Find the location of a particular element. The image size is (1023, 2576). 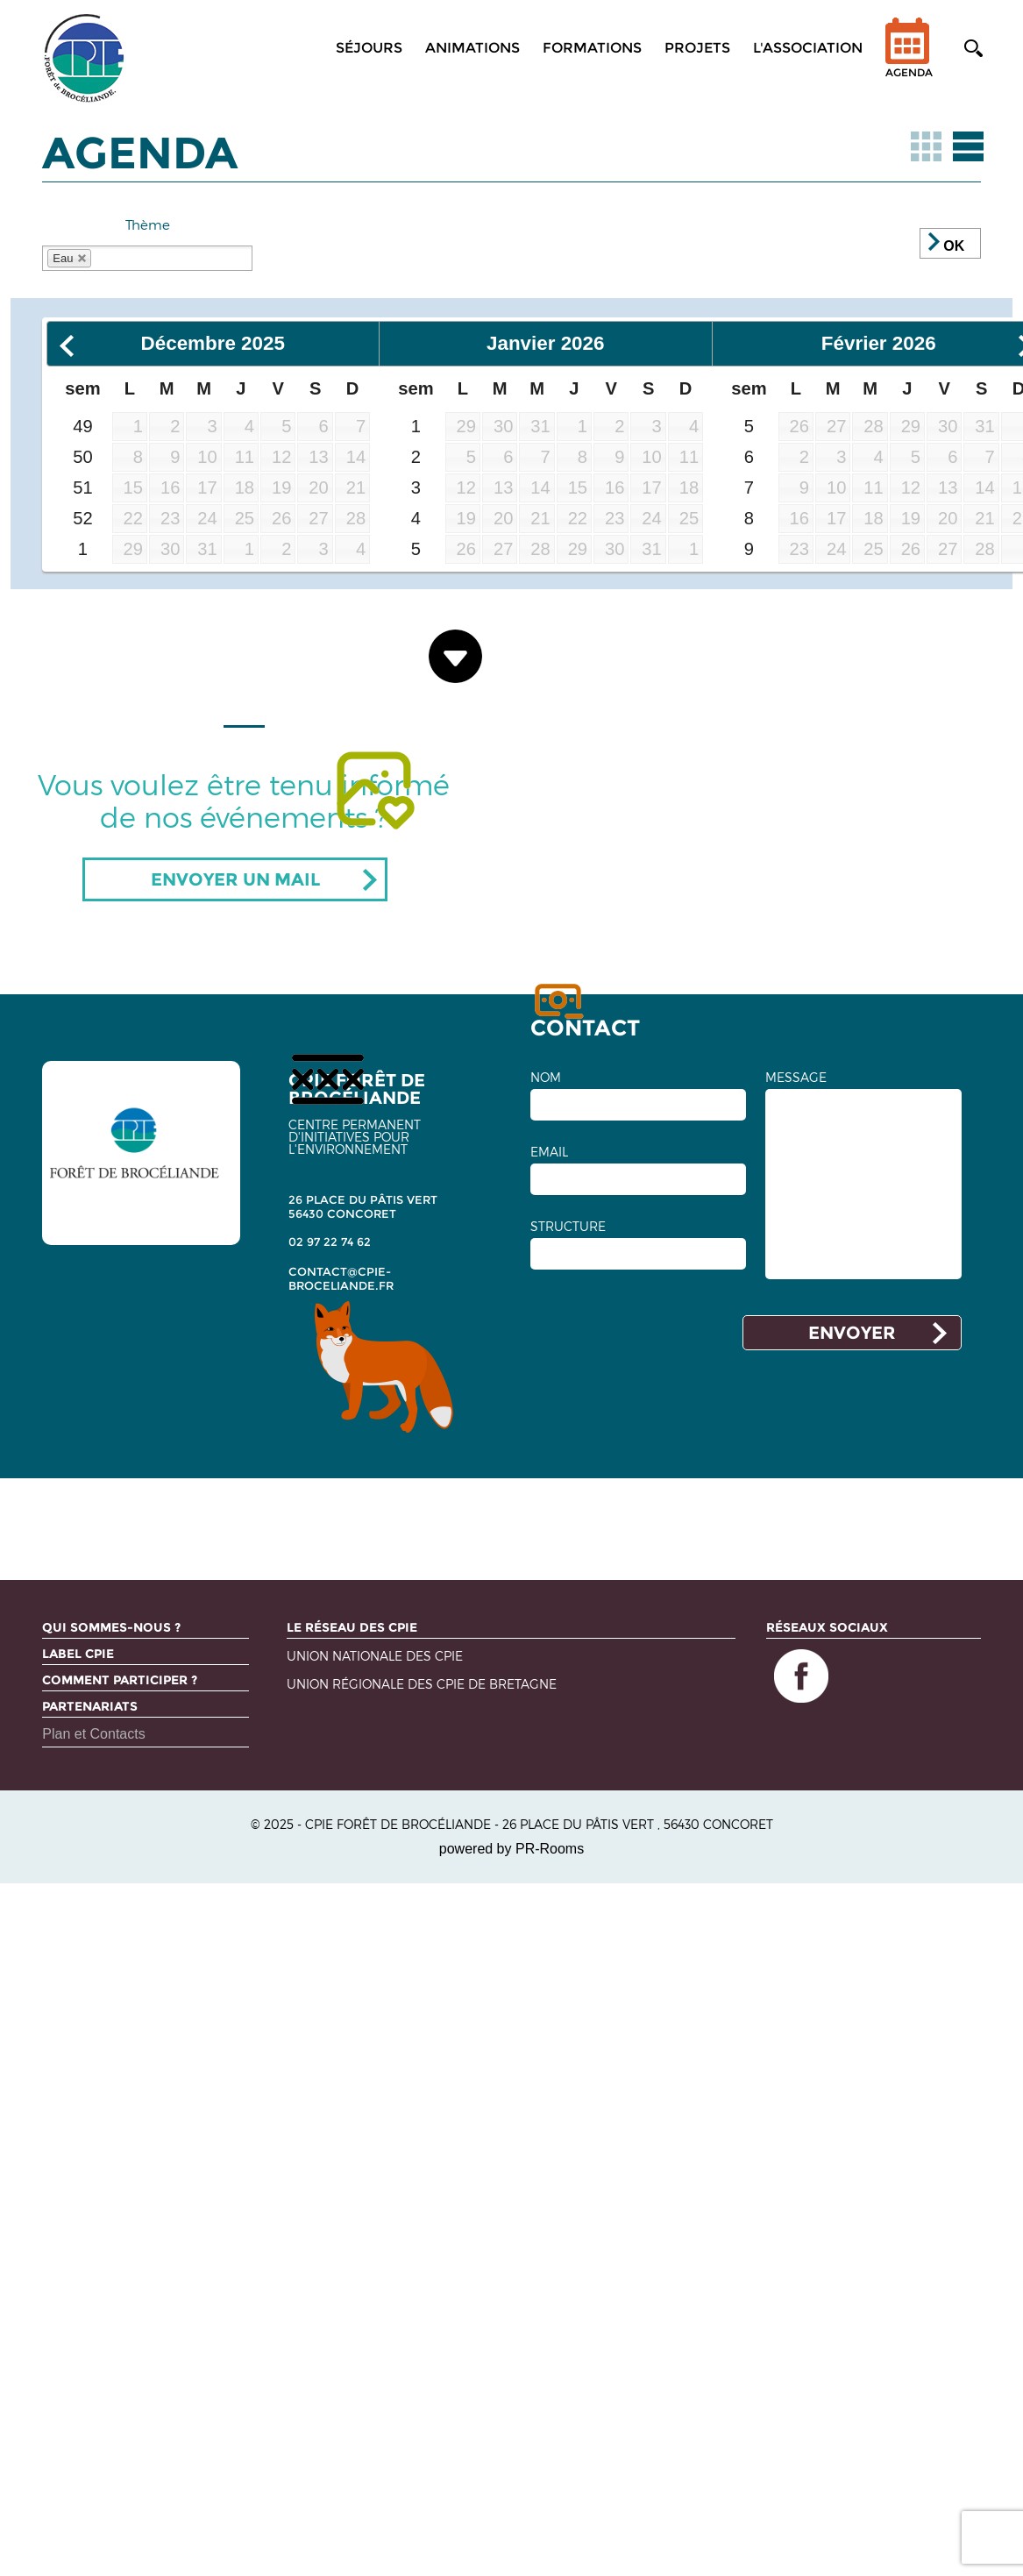

delete multiple selected items is located at coordinates (328, 1079).